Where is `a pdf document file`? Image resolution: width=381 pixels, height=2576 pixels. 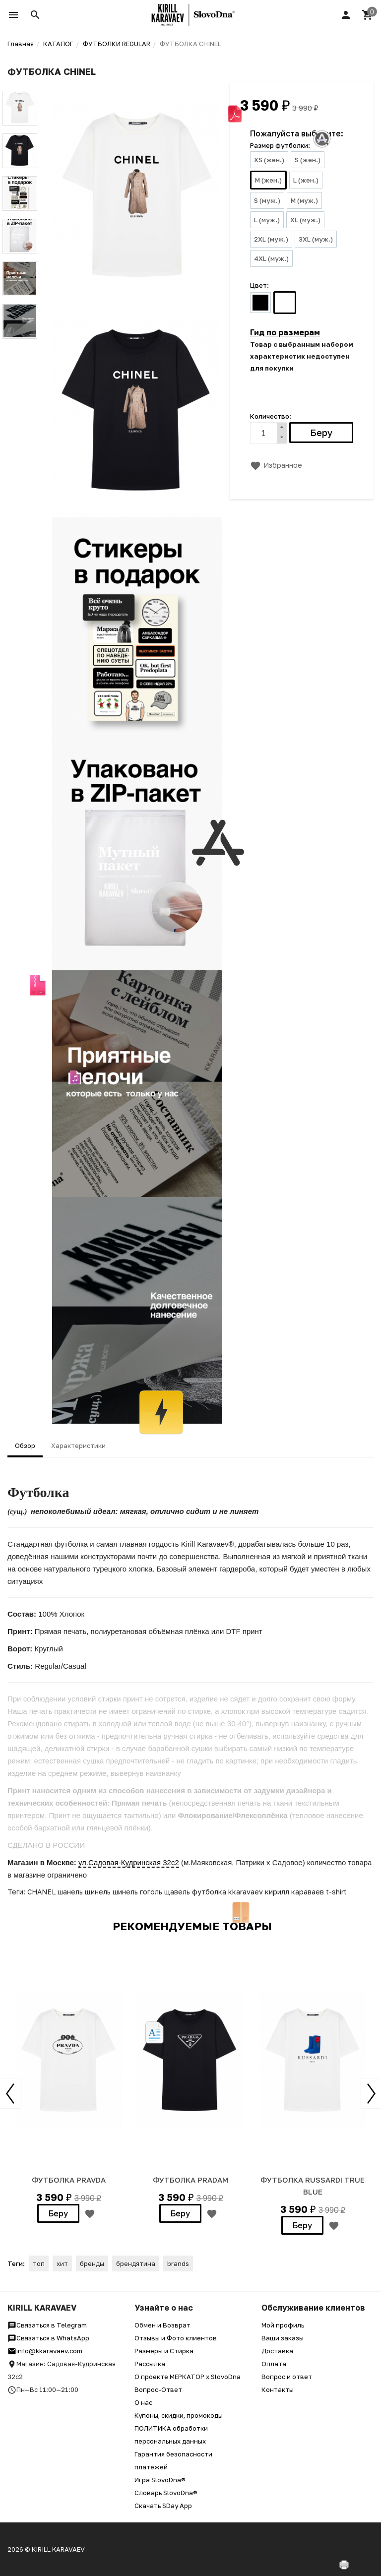
a pdf document file is located at coordinates (235, 114).